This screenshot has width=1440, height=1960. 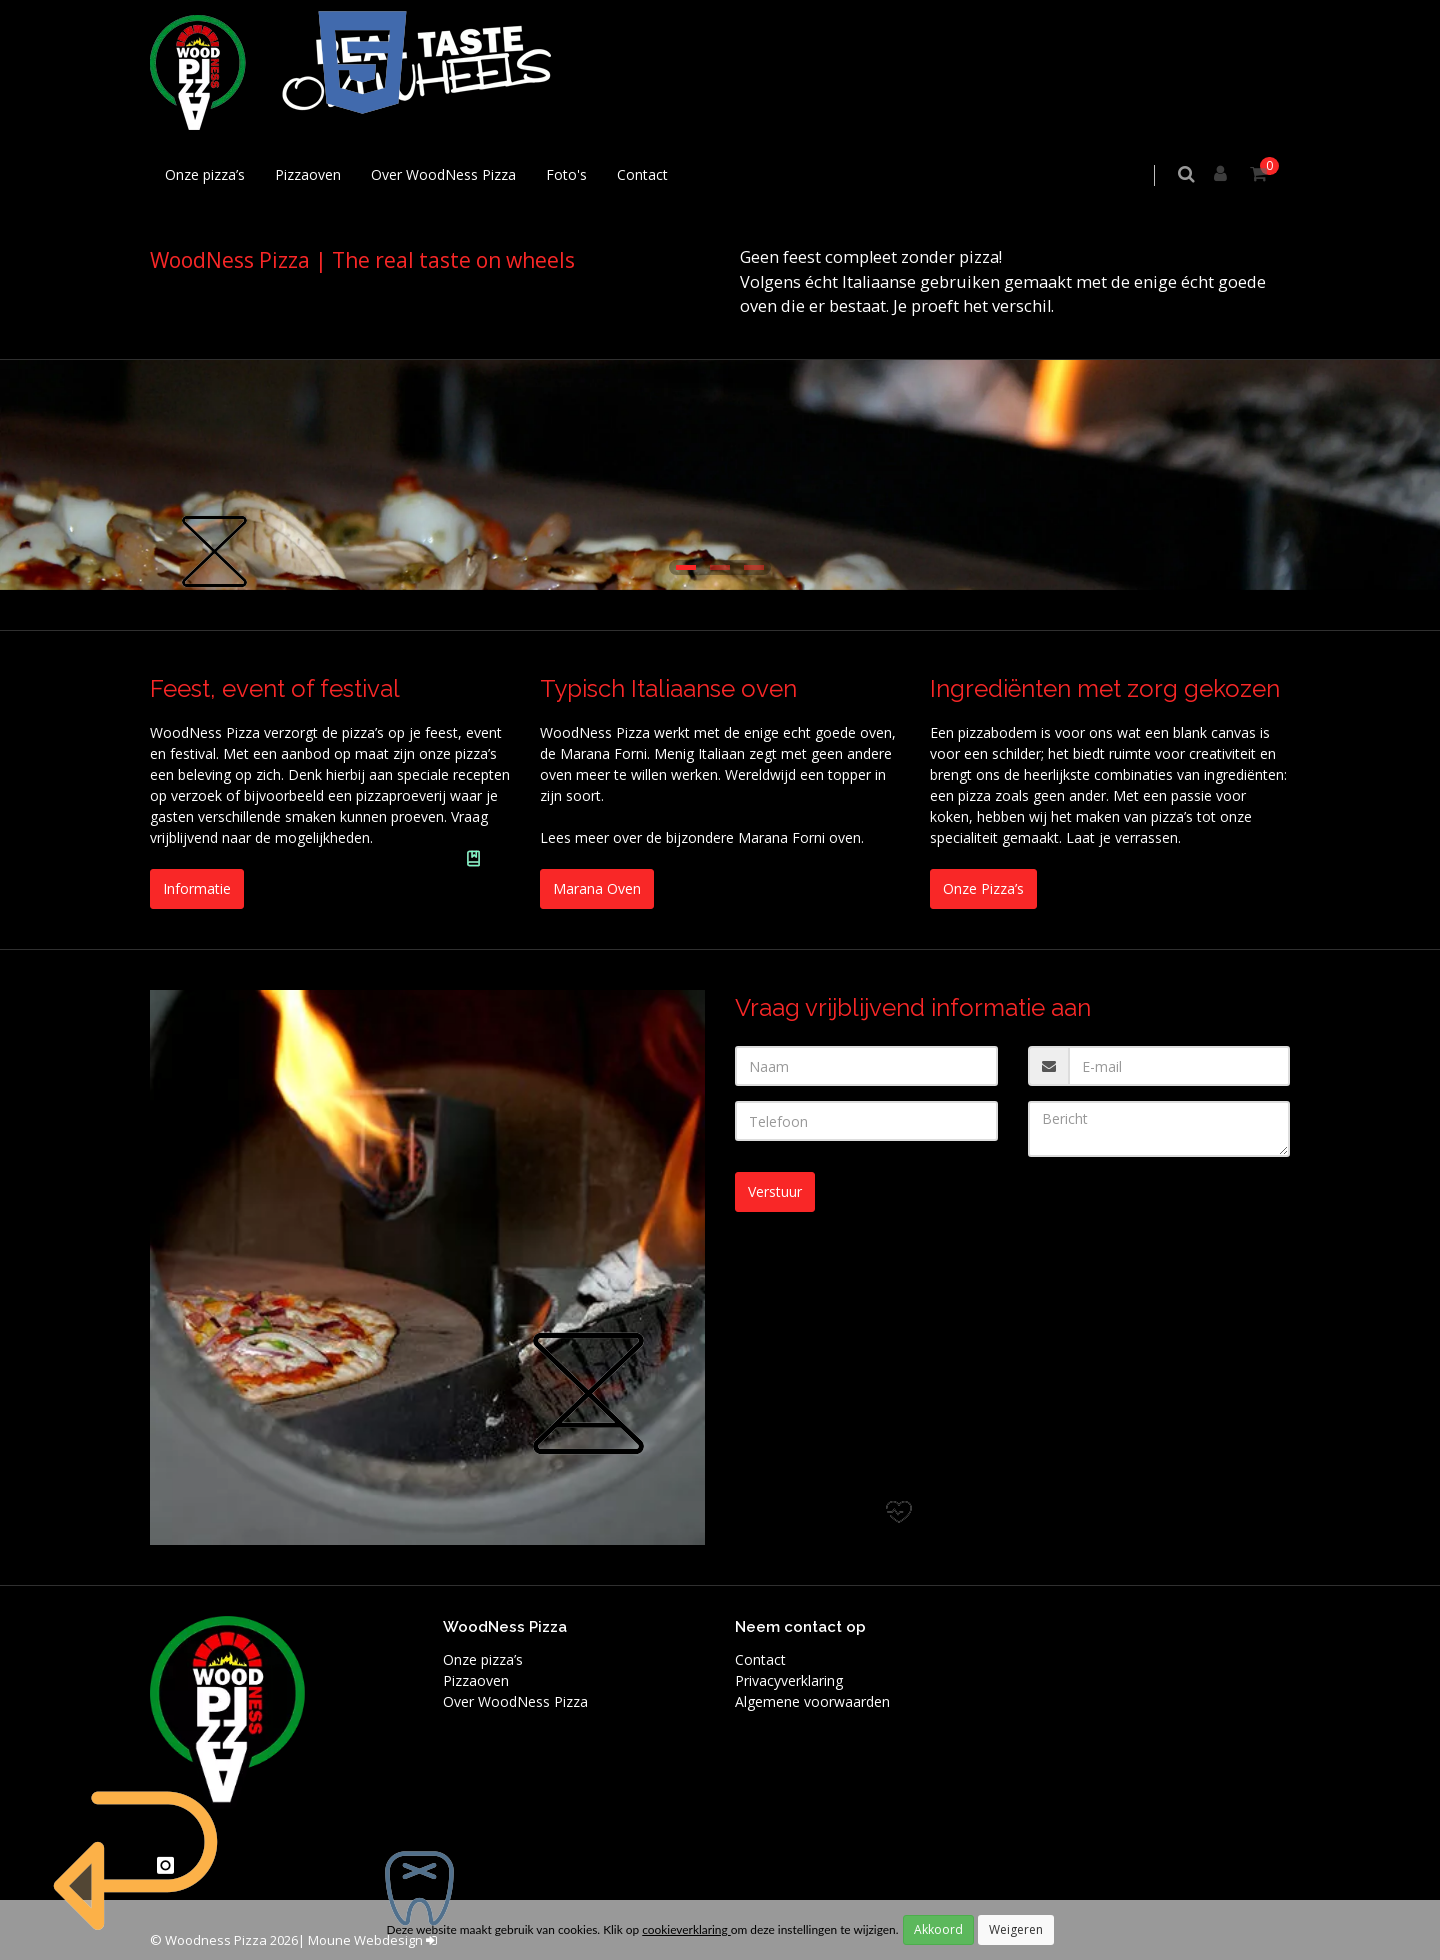 What do you see at coordinates (362, 62) in the screenshot?
I see `indicates HTML5 technology or web development` at bounding box center [362, 62].